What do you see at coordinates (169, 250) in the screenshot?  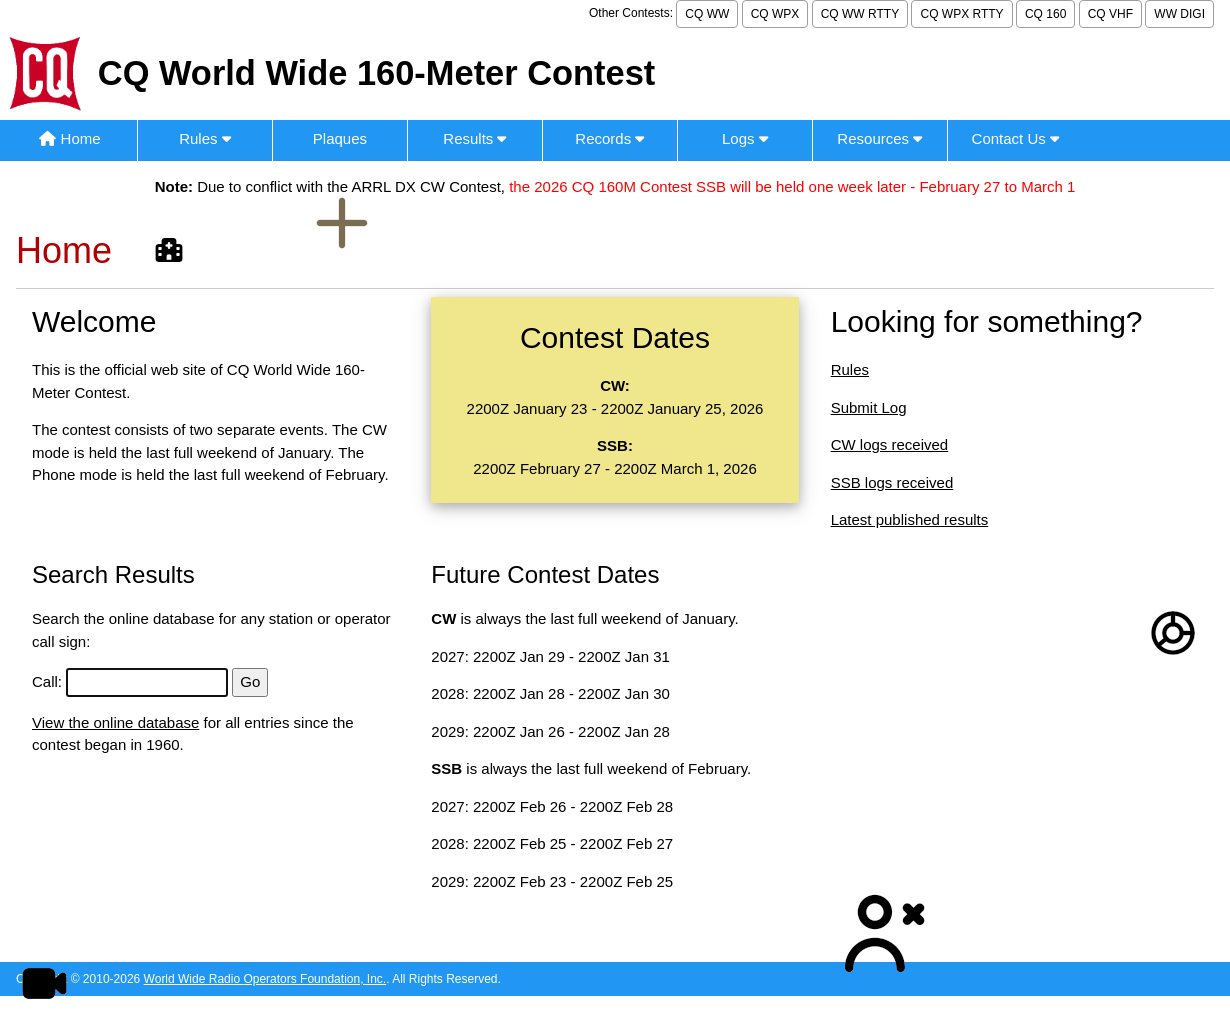 I see `find nearby hospitals or medical facilities` at bounding box center [169, 250].